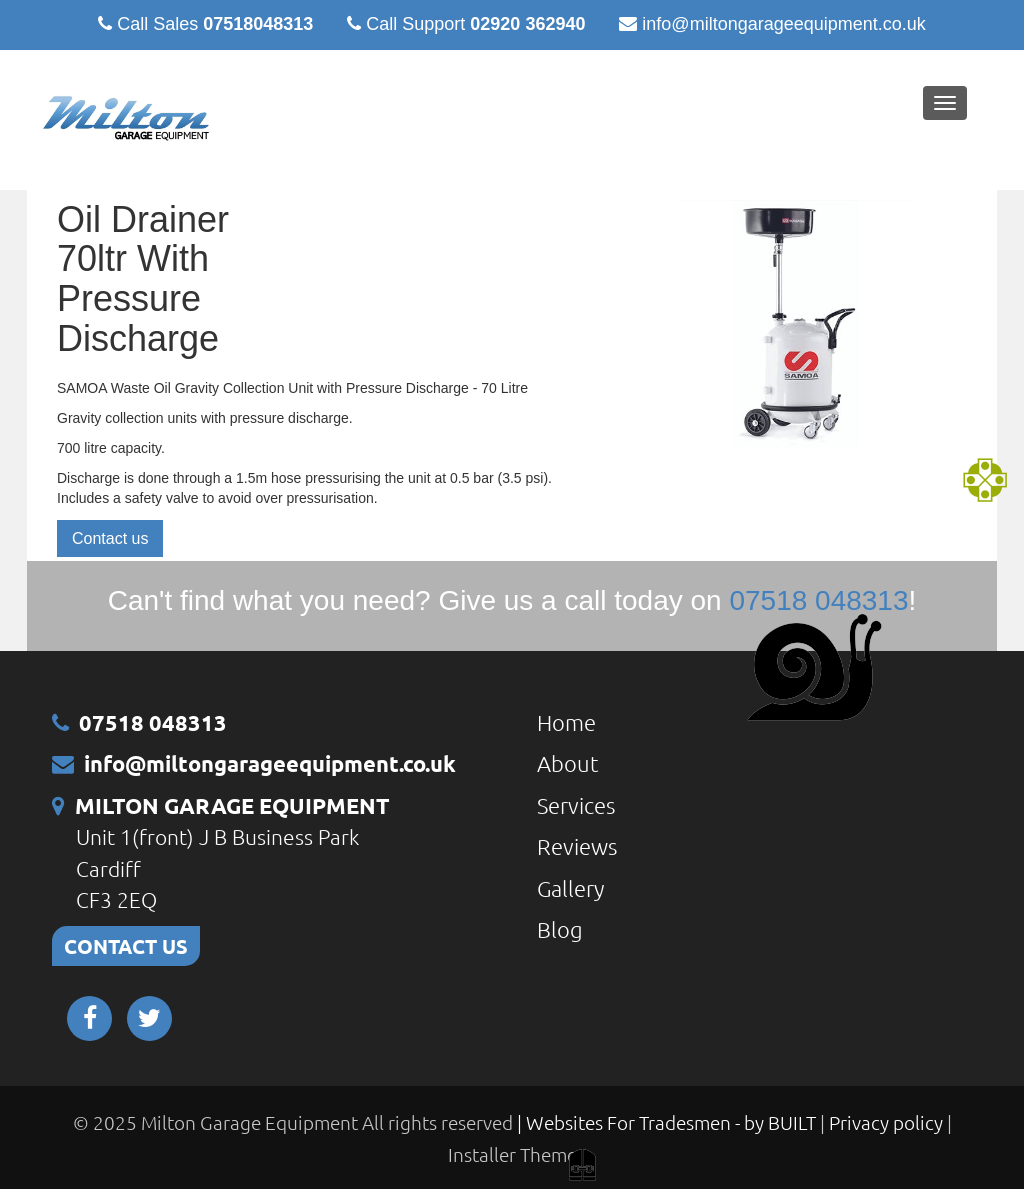 This screenshot has height=1189, width=1024. What do you see at coordinates (582, 1163) in the screenshot?
I see `a locked or inaccessible area in a game` at bounding box center [582, 1163].